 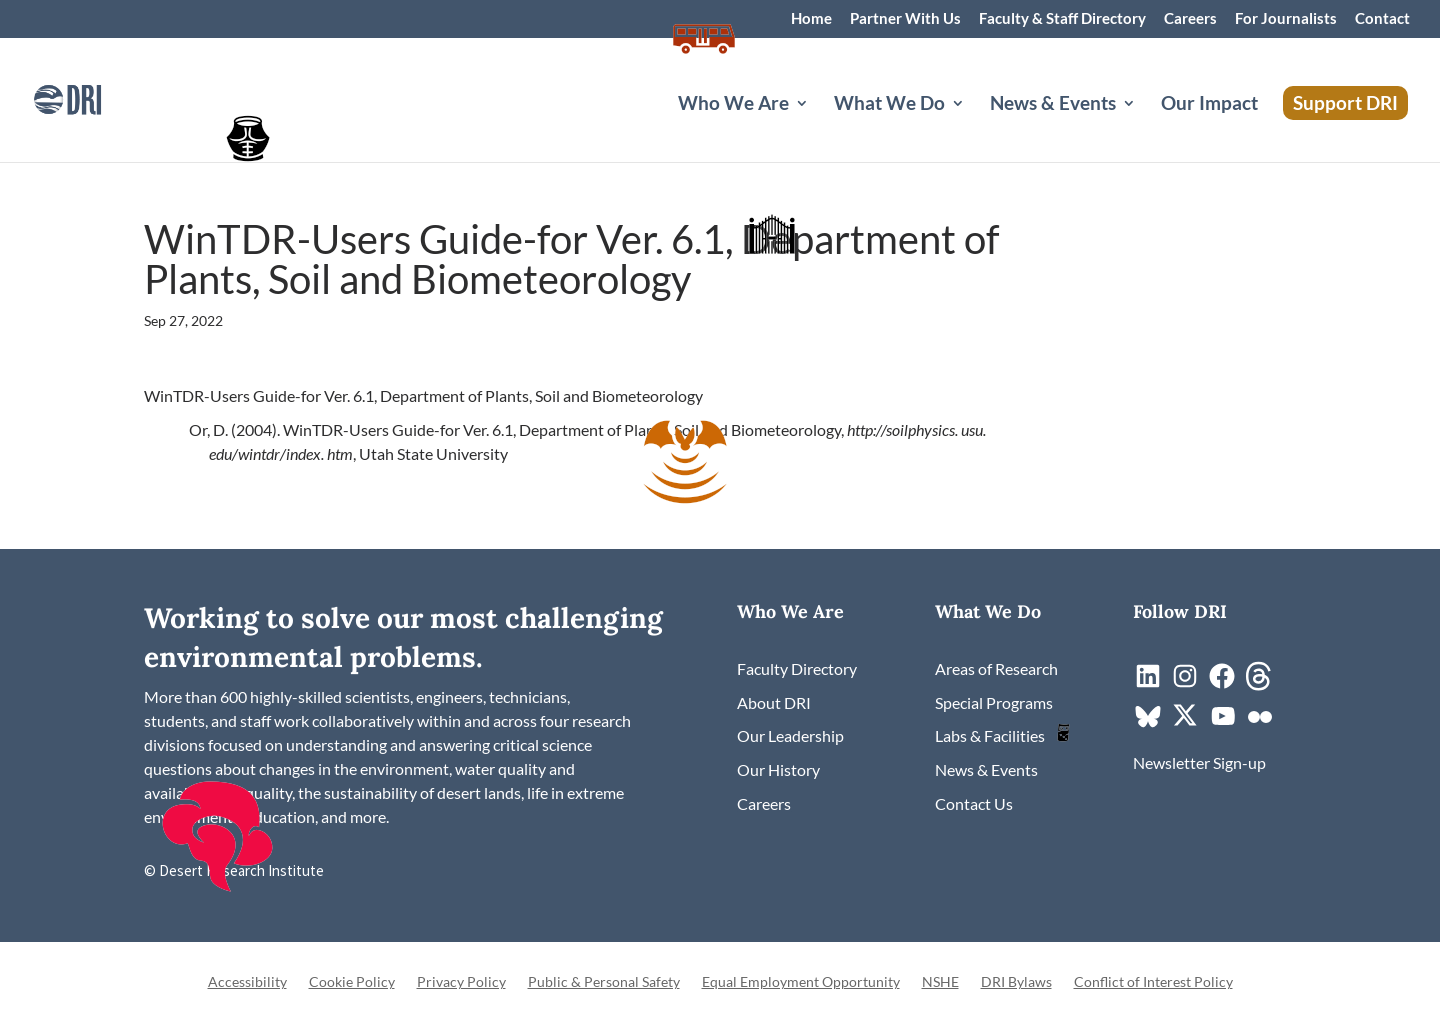 I want to click on activate sonic attack ability, so click(x=685, y=462).